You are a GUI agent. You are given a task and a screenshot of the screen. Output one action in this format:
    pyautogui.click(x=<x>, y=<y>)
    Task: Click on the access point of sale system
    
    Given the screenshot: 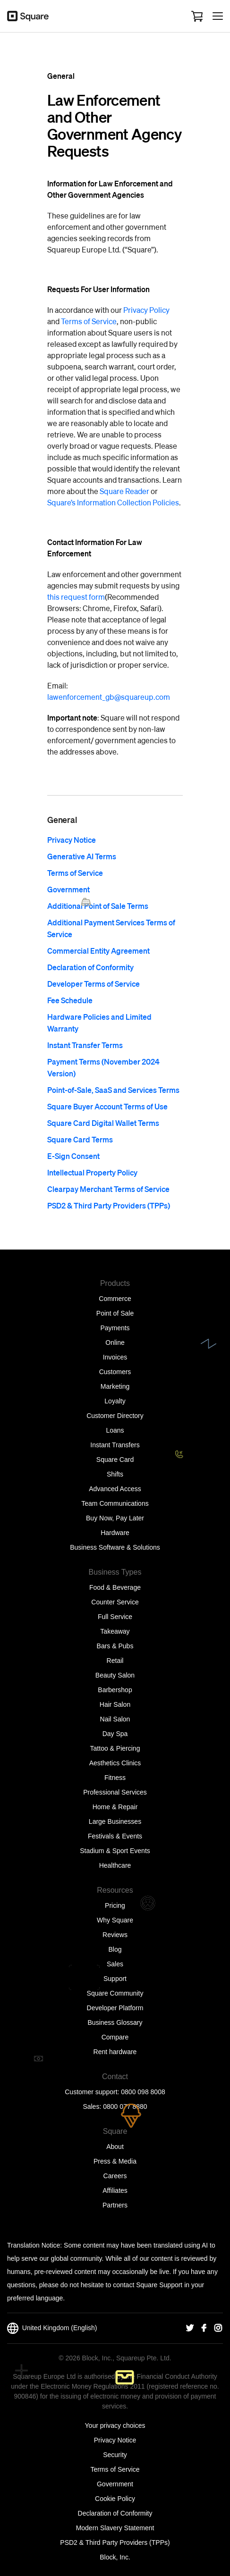 What is the action you would take?
    pyautogui.click(x=86, y=902)
    